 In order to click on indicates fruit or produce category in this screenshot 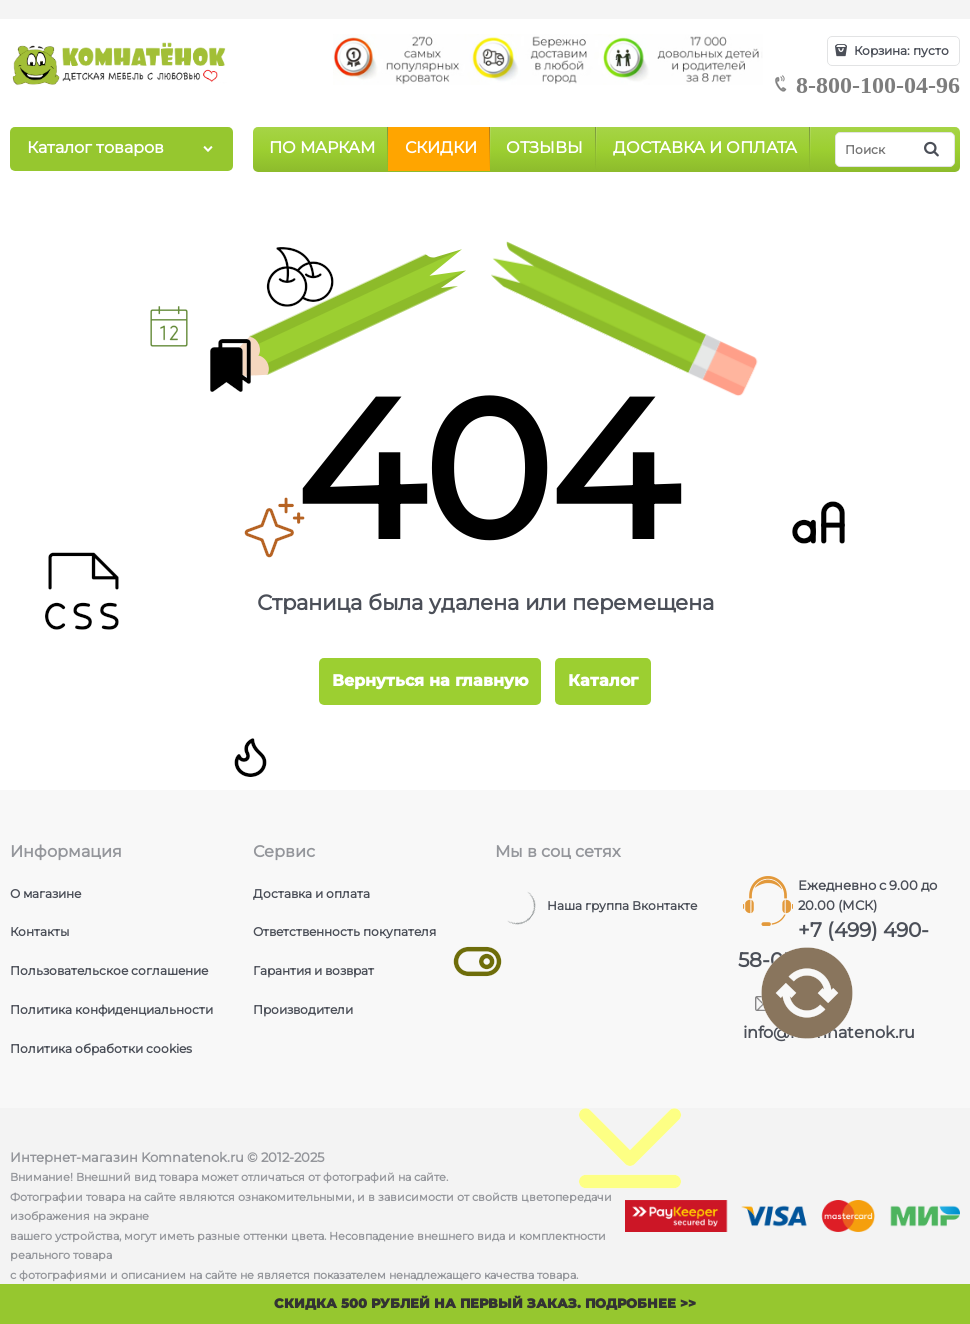, I will do `click(299, 277)`.